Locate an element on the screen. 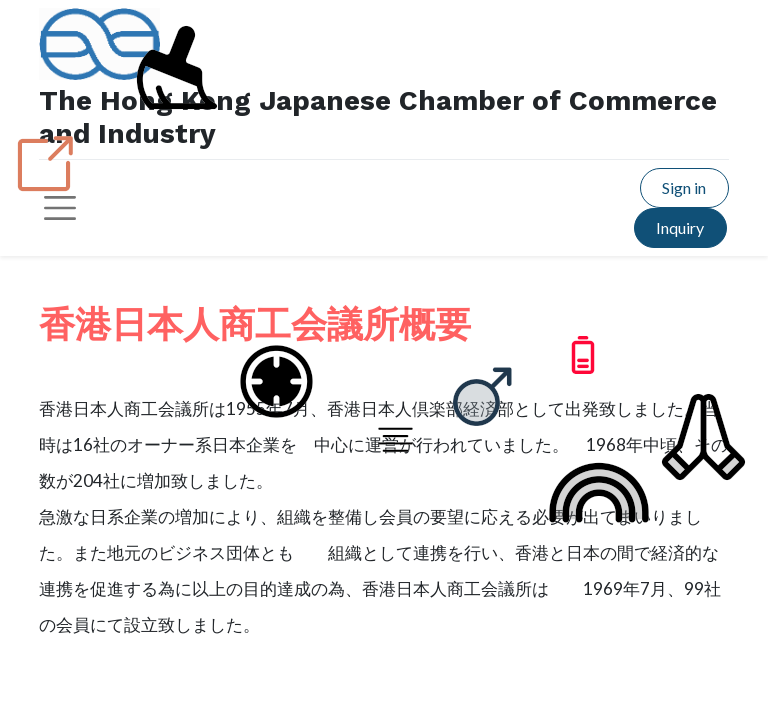  indicates male gender selection is located at coordinates (483, 395).